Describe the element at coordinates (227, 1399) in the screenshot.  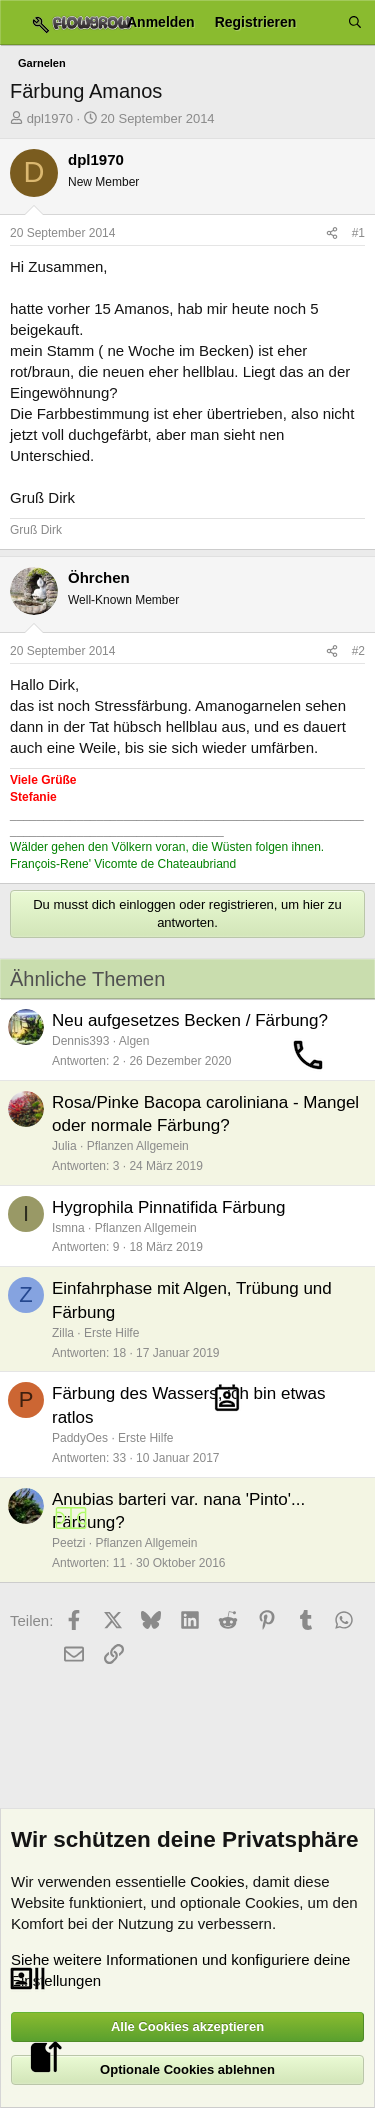
I see `view contact calendar or schedule` at that location.